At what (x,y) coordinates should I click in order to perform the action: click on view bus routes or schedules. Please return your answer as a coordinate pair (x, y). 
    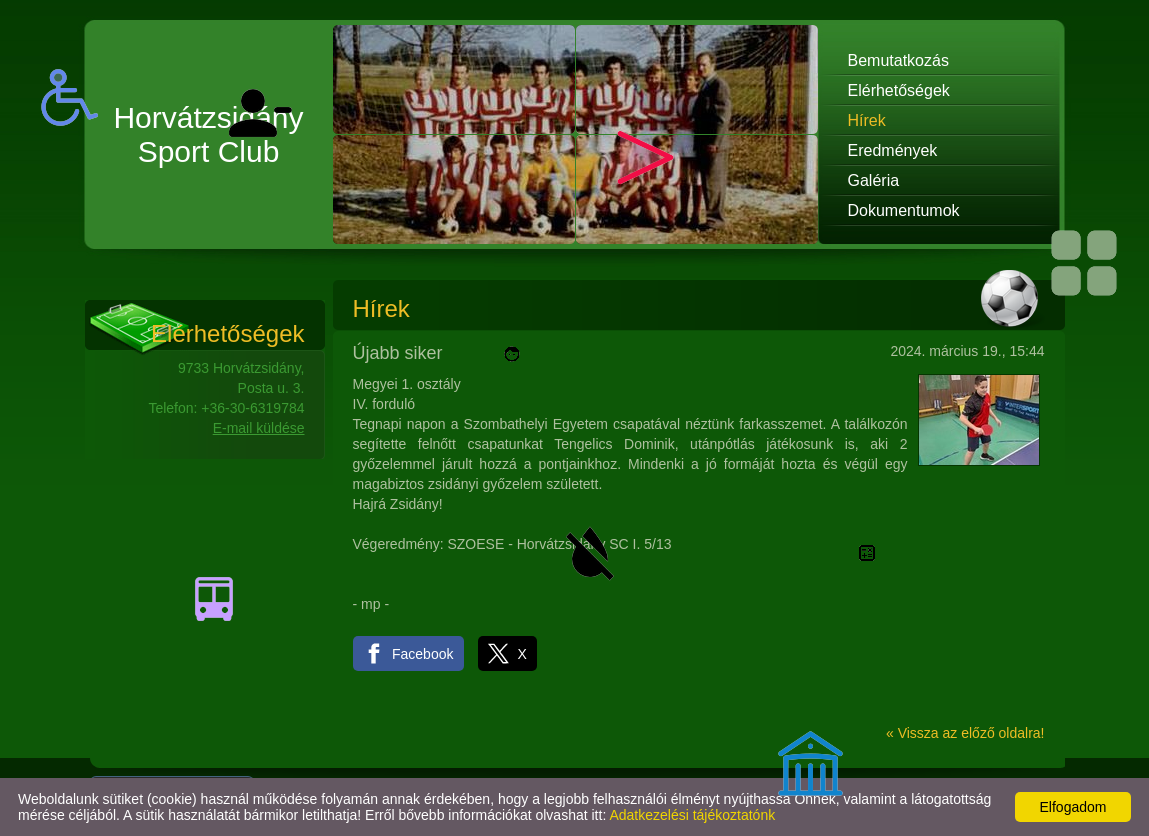
    Looking at the image, I should click on (214, 599).